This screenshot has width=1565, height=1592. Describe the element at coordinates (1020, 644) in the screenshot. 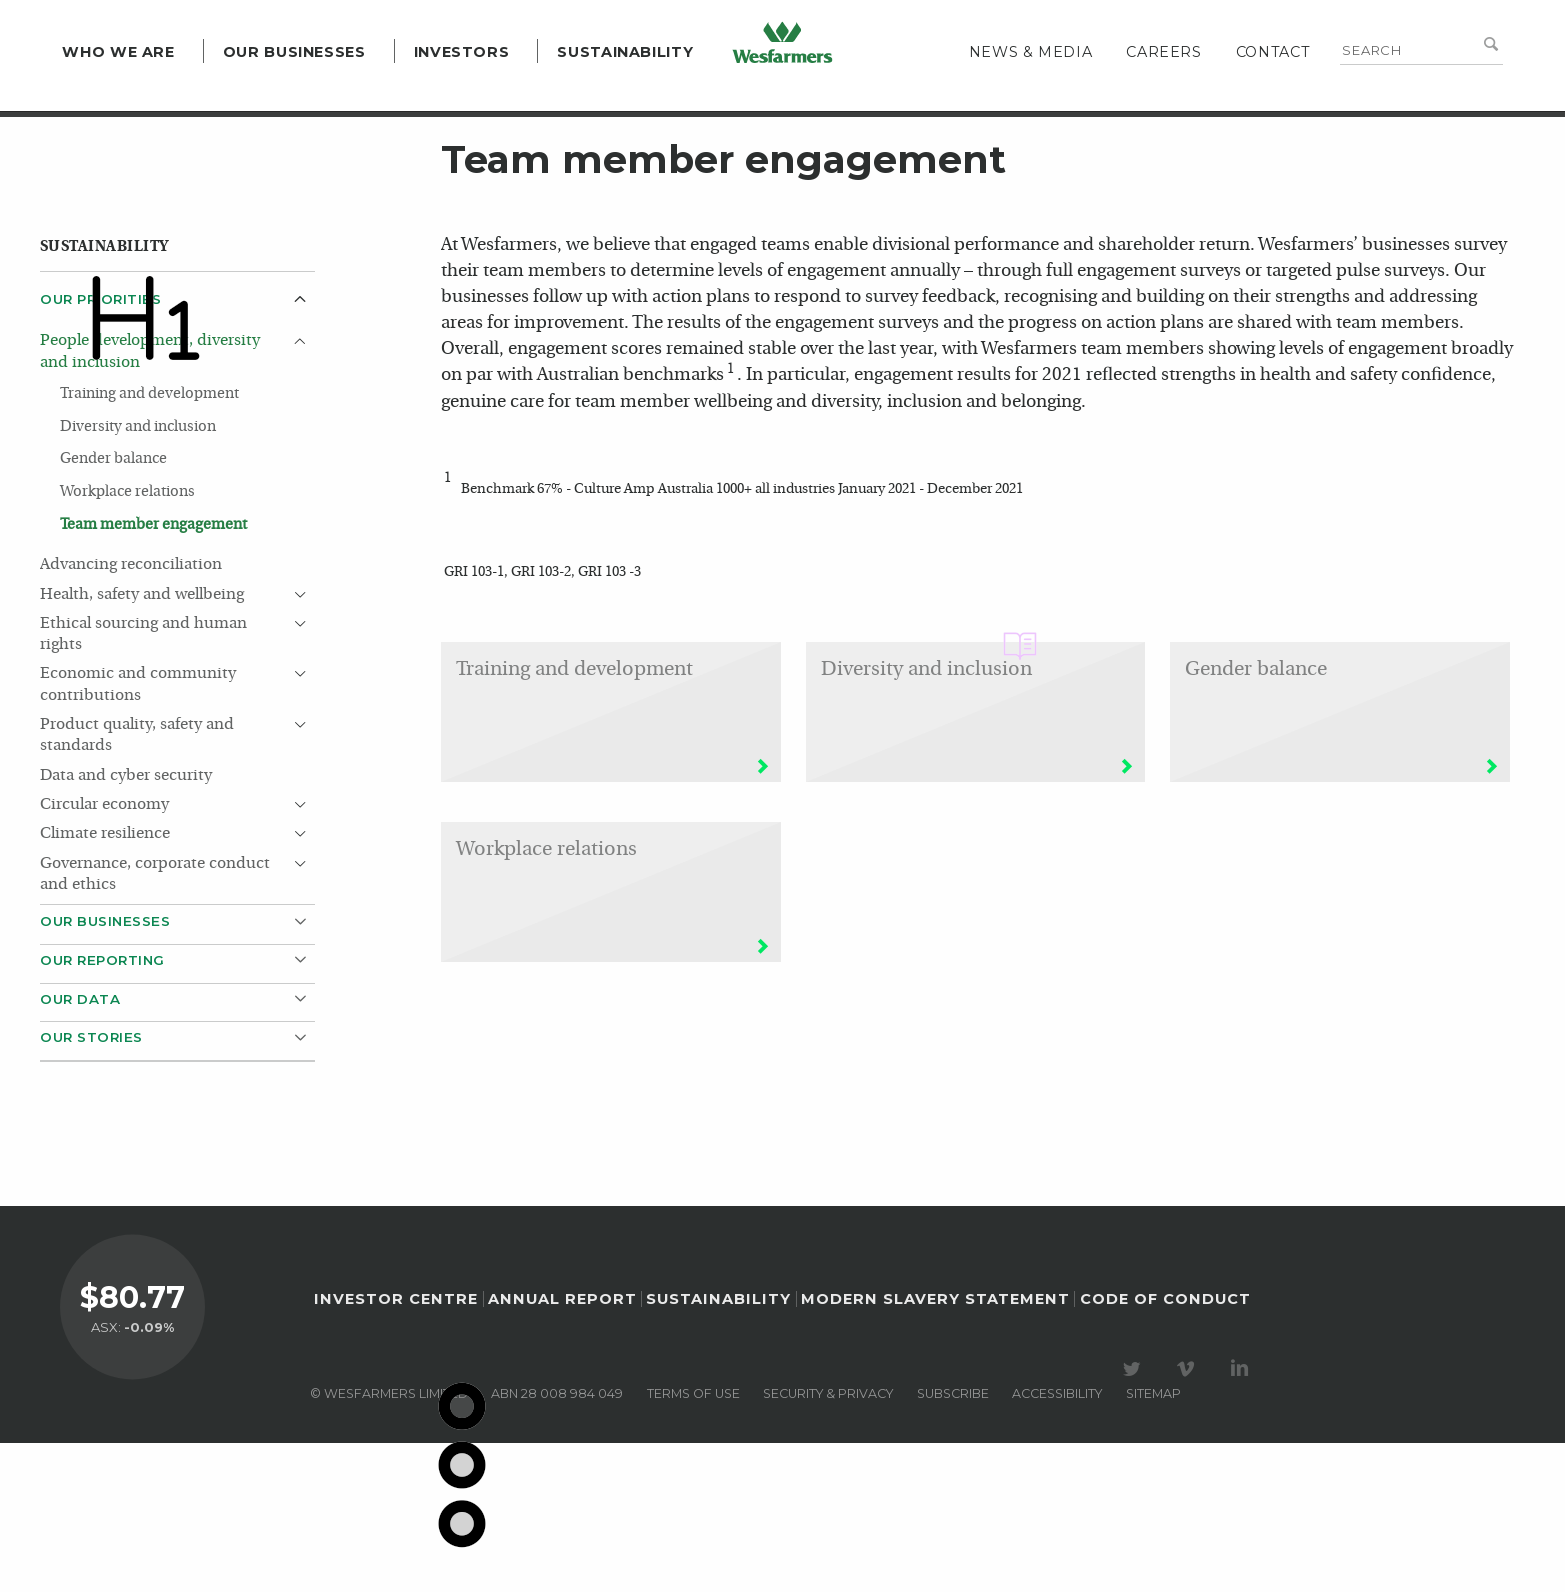

I see `open reading mode or e-reader` at that location.